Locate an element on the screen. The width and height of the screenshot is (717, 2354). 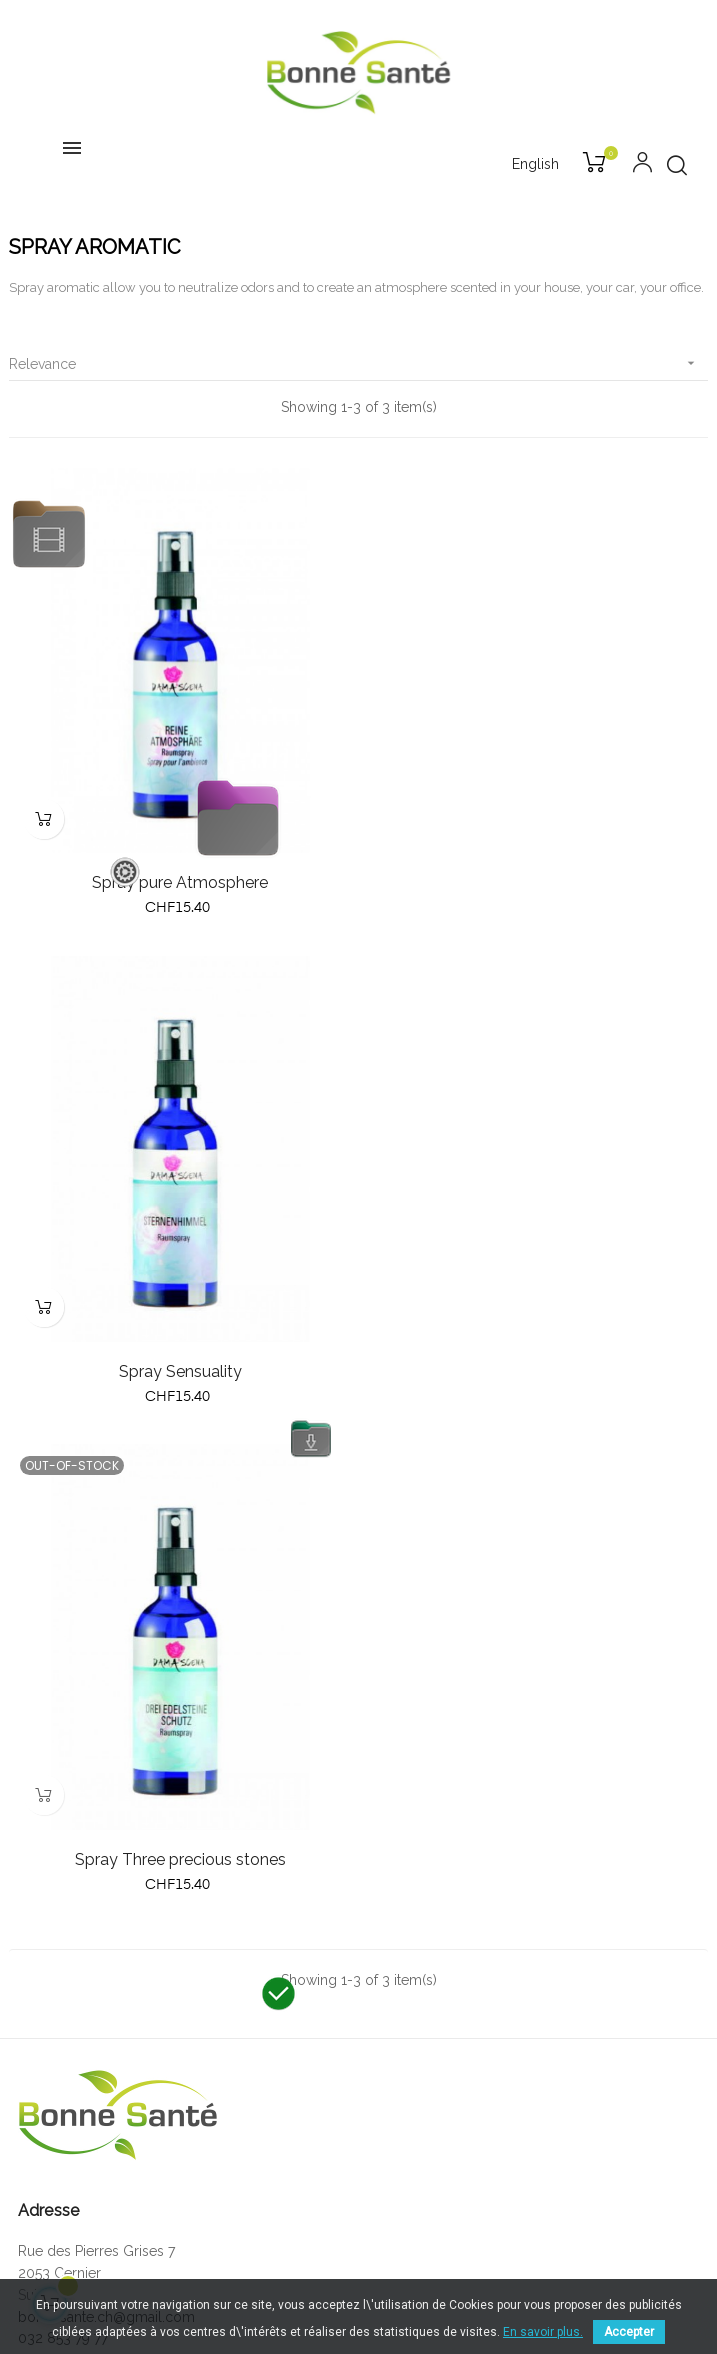
indicates a folder is ready to accept a dragged item is located at coordinates (238, 818).